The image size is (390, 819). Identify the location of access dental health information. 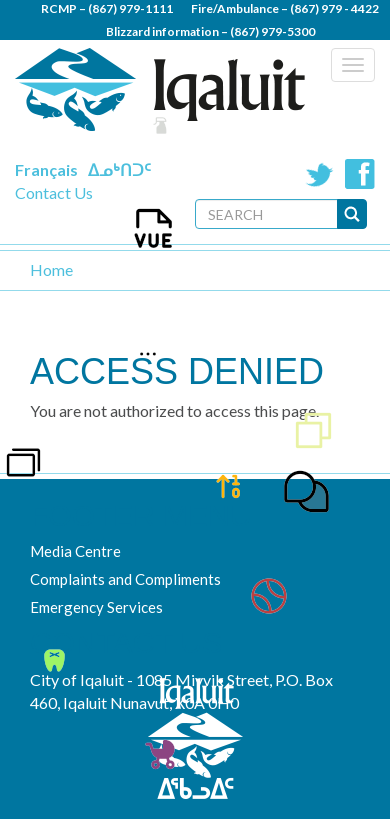
(54, 660).